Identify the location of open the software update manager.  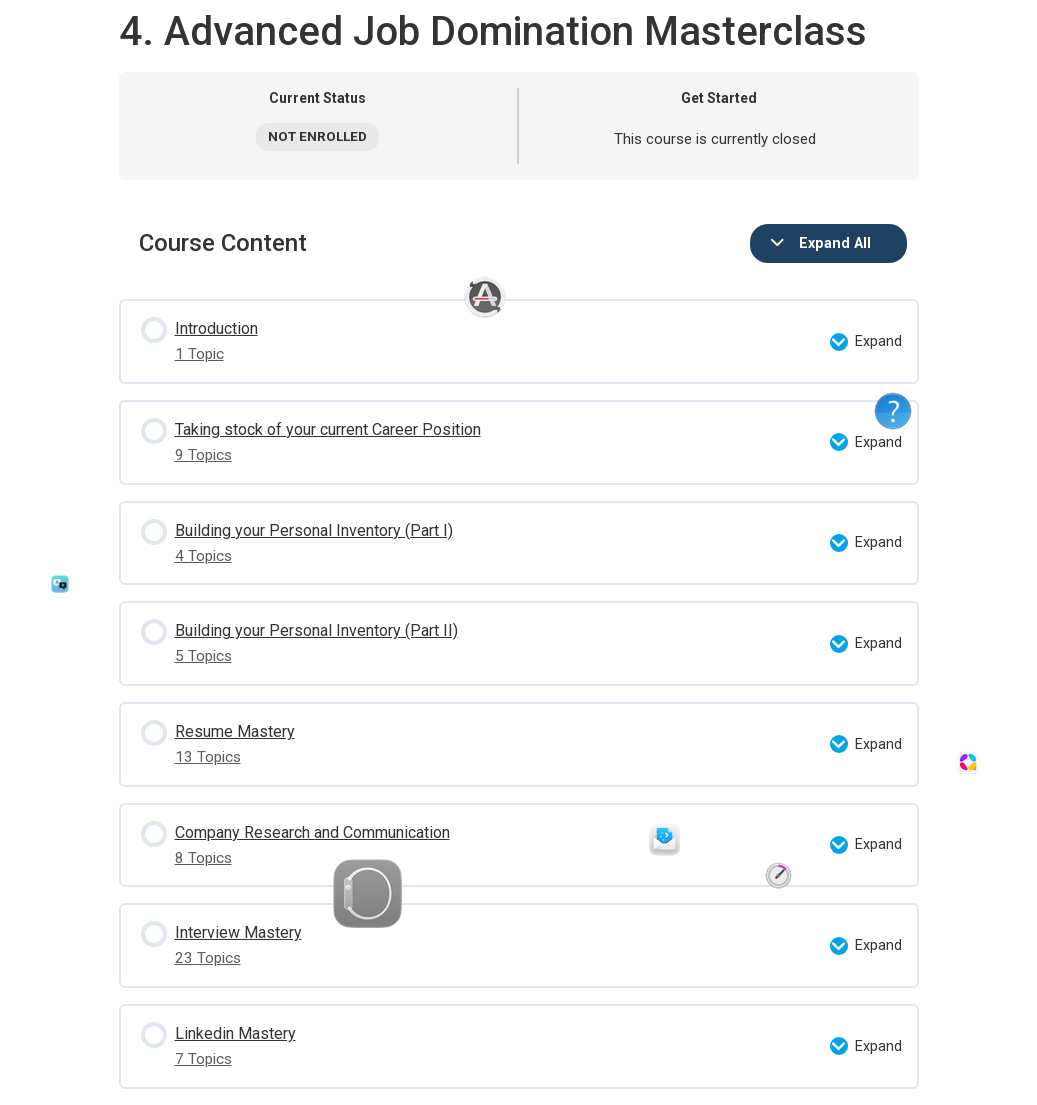
(485, 297).